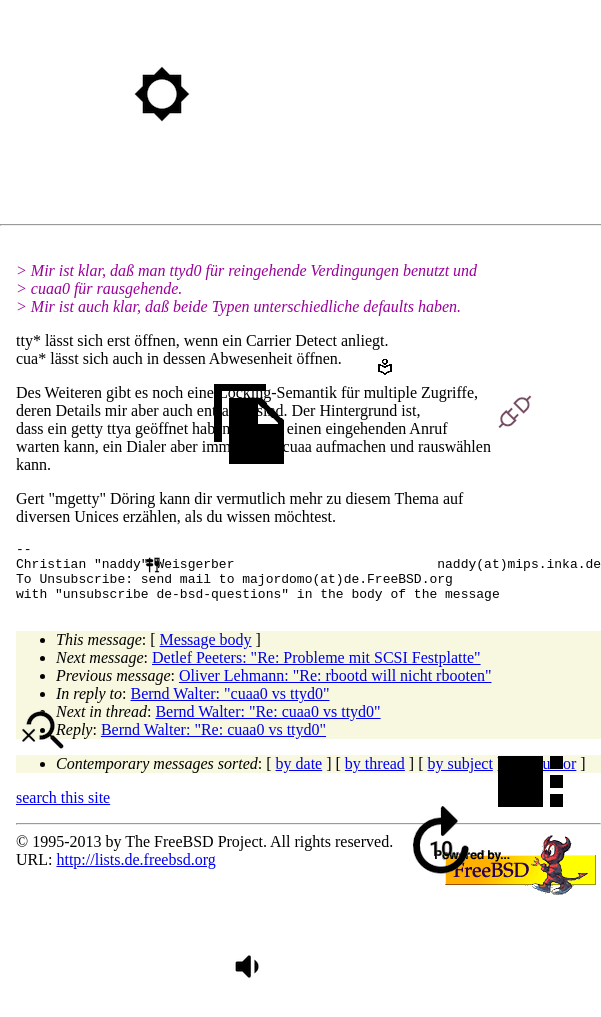  I want to click on decrease audio volume, so click(247, 966).